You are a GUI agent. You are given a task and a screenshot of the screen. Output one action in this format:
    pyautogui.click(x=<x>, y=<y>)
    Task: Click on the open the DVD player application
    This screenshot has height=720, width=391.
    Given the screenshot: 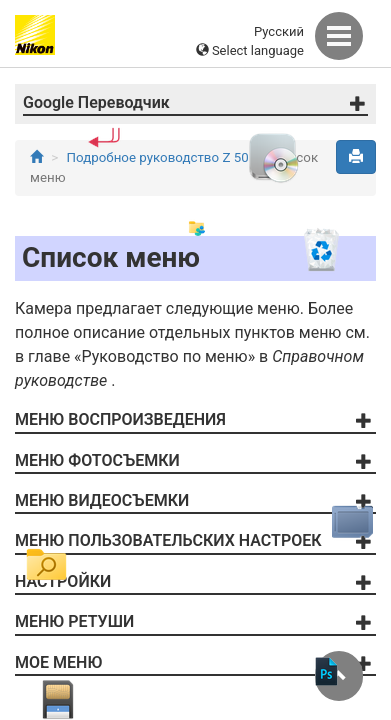 What is the action you would take?
    pyautogui.click(x=272, y=156)
    